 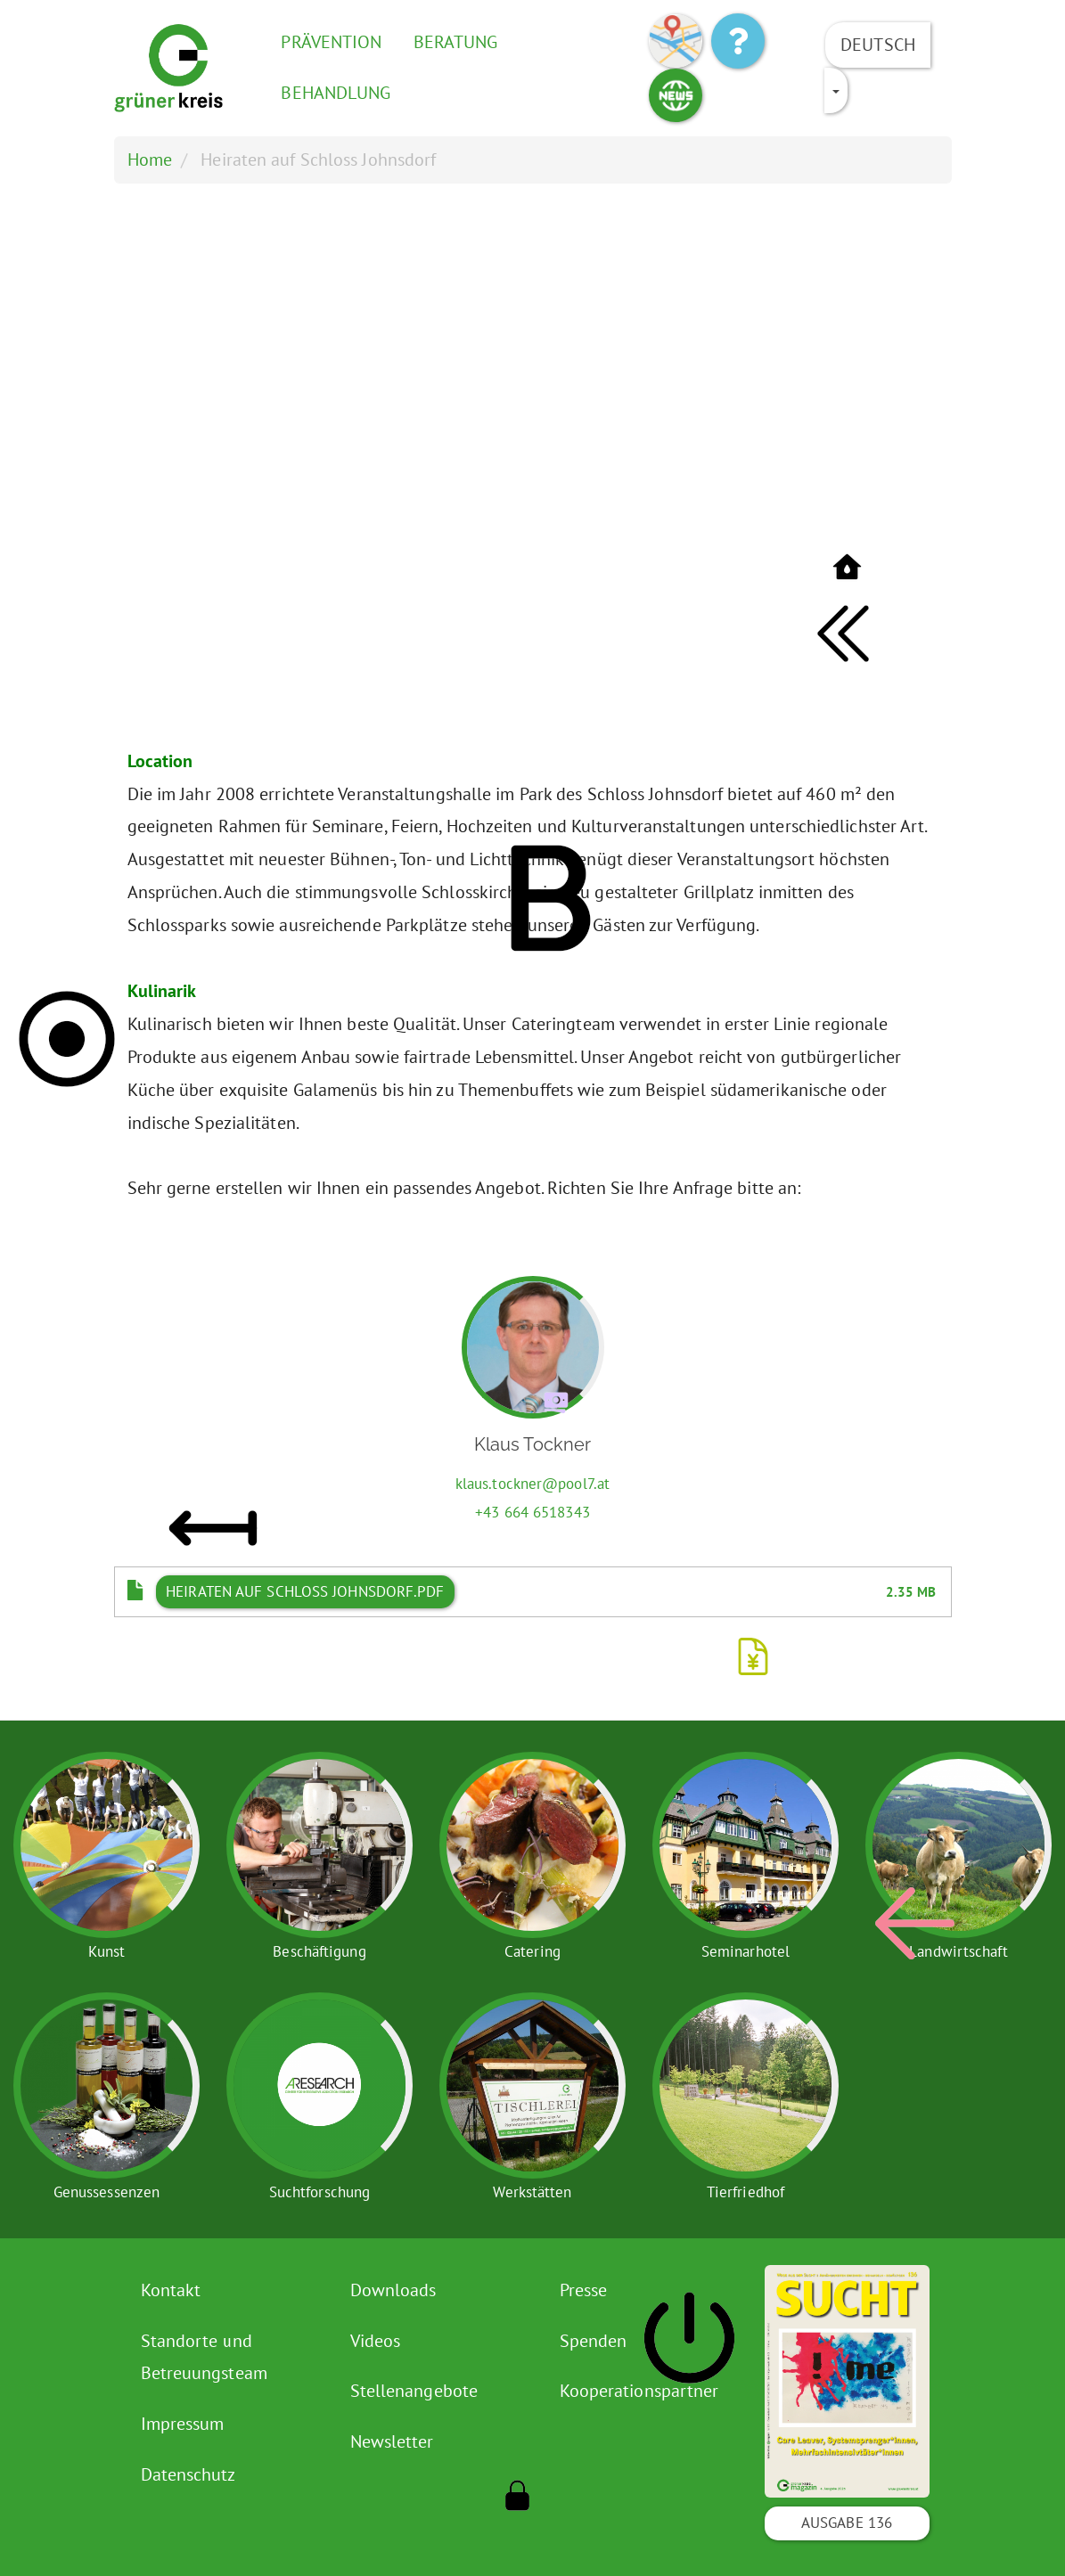 I want to click on apply bold formatting to selected text, so click(x=551, y=898).